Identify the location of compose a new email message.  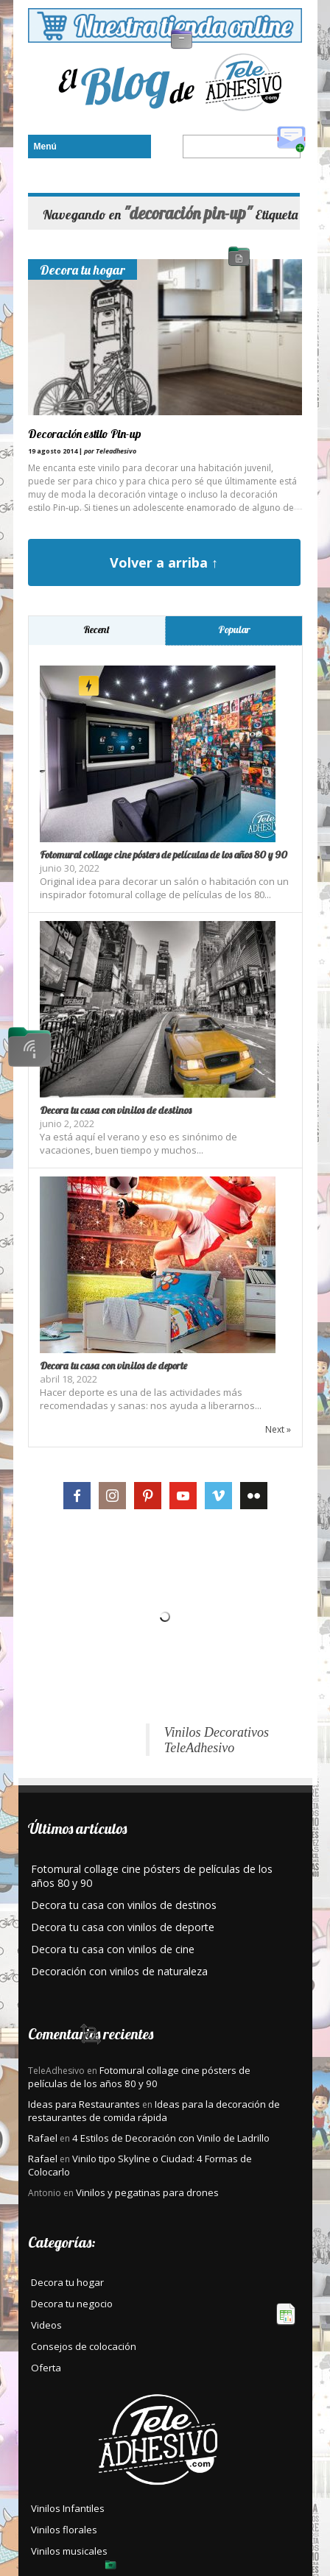
(291, 137).